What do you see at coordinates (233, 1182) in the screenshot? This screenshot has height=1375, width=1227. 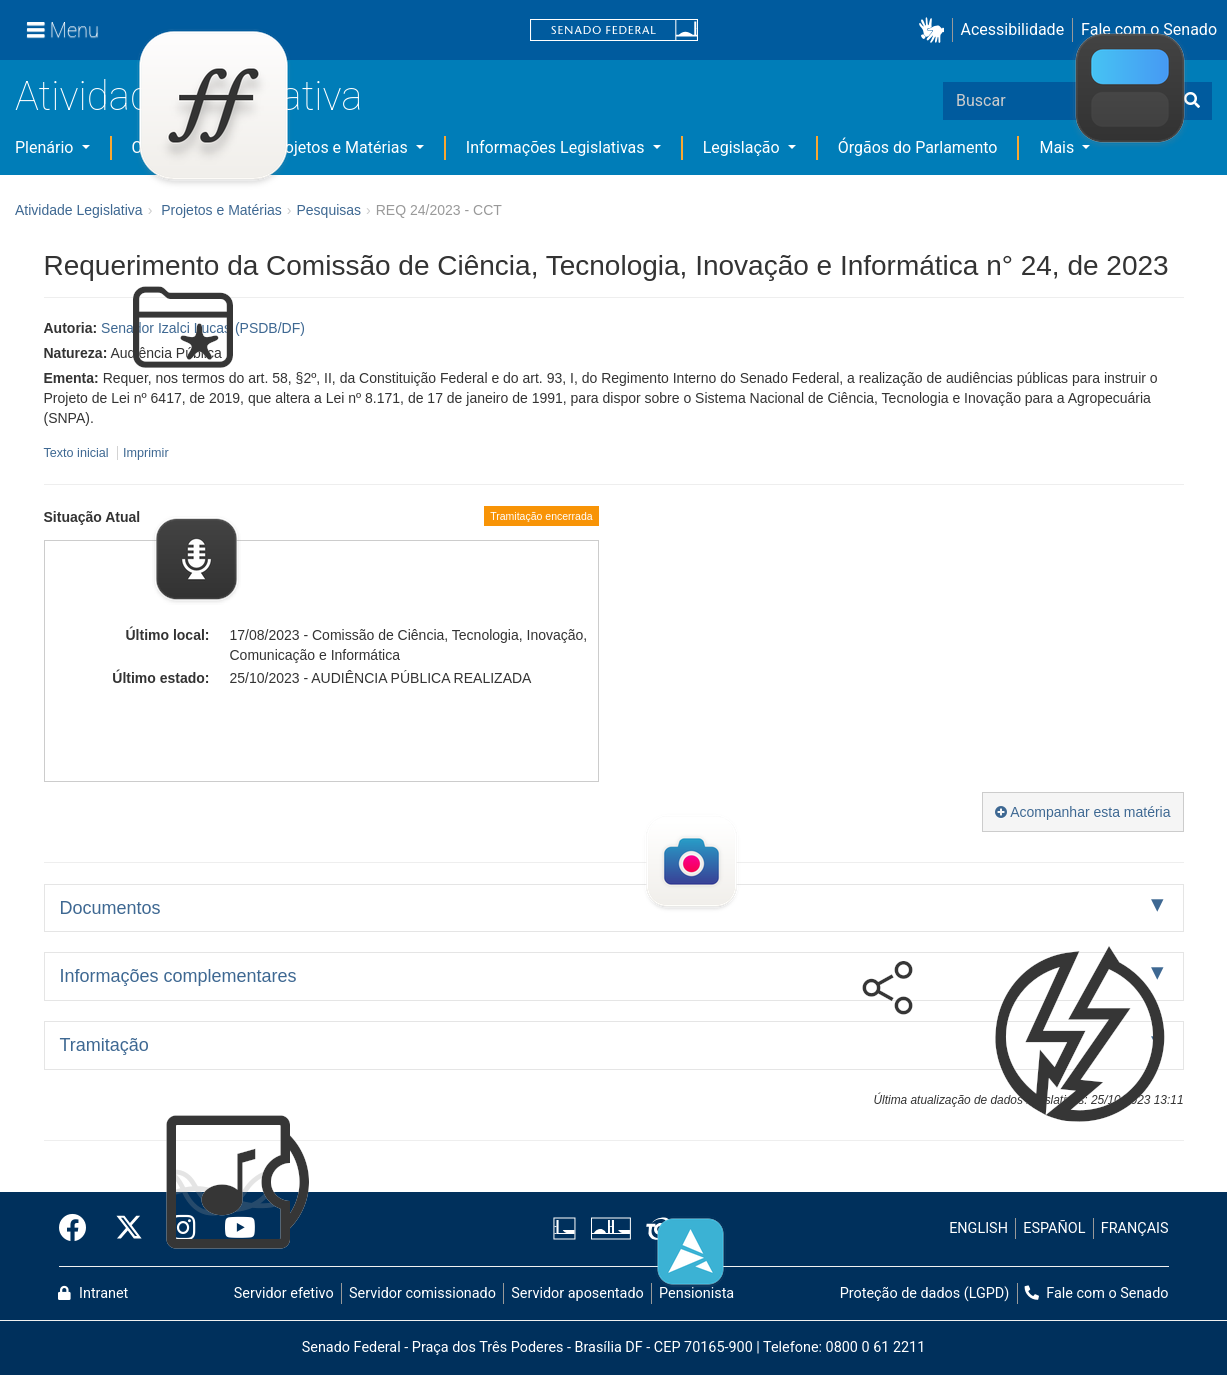 I see `open elisa music player` at bounding box center [233, 1182].